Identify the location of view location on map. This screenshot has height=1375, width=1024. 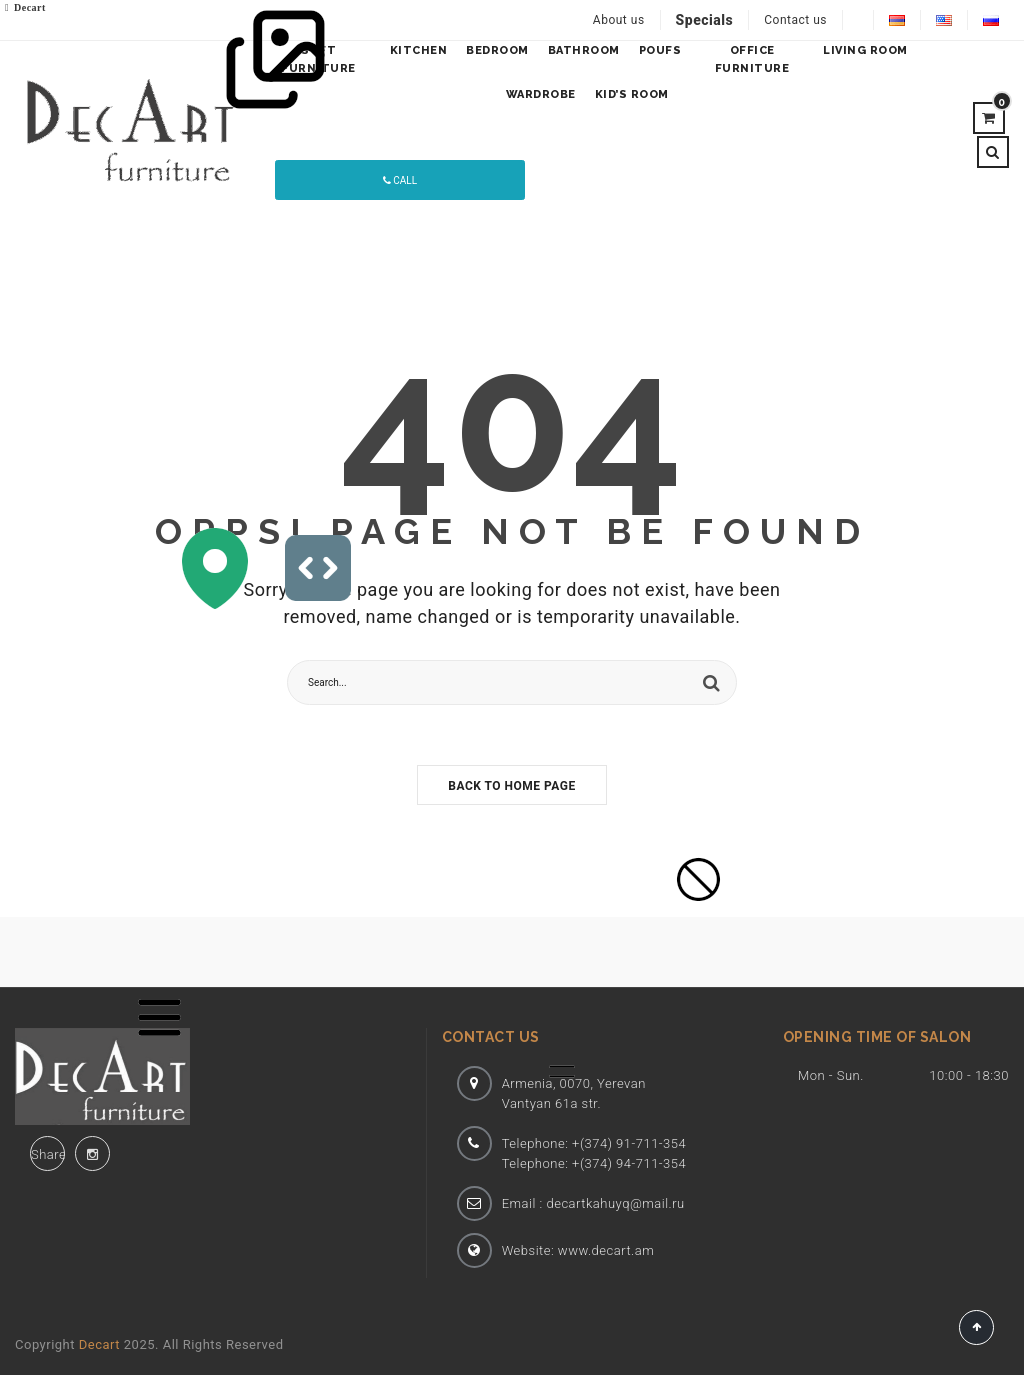
(215, 567).